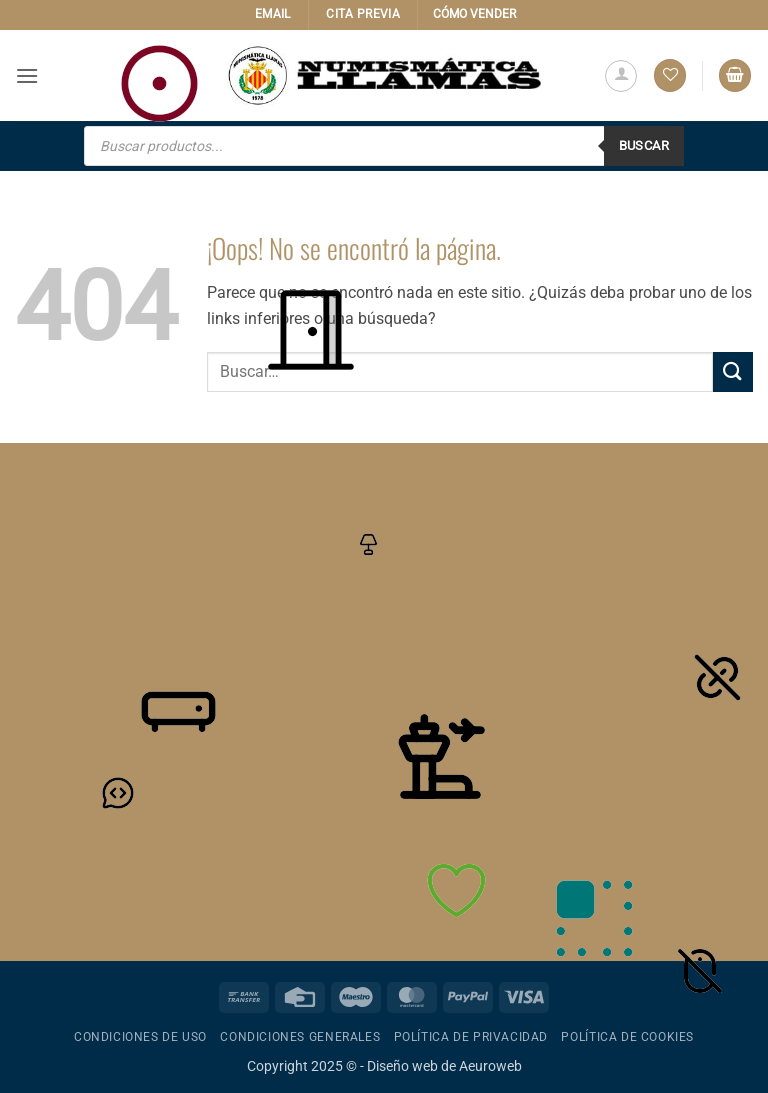 This screenshot has width=768, height=1093. Describe the element at coordinates (368, 544) in the screenshot. I see `toggle desk lamp or lighting` at that location.